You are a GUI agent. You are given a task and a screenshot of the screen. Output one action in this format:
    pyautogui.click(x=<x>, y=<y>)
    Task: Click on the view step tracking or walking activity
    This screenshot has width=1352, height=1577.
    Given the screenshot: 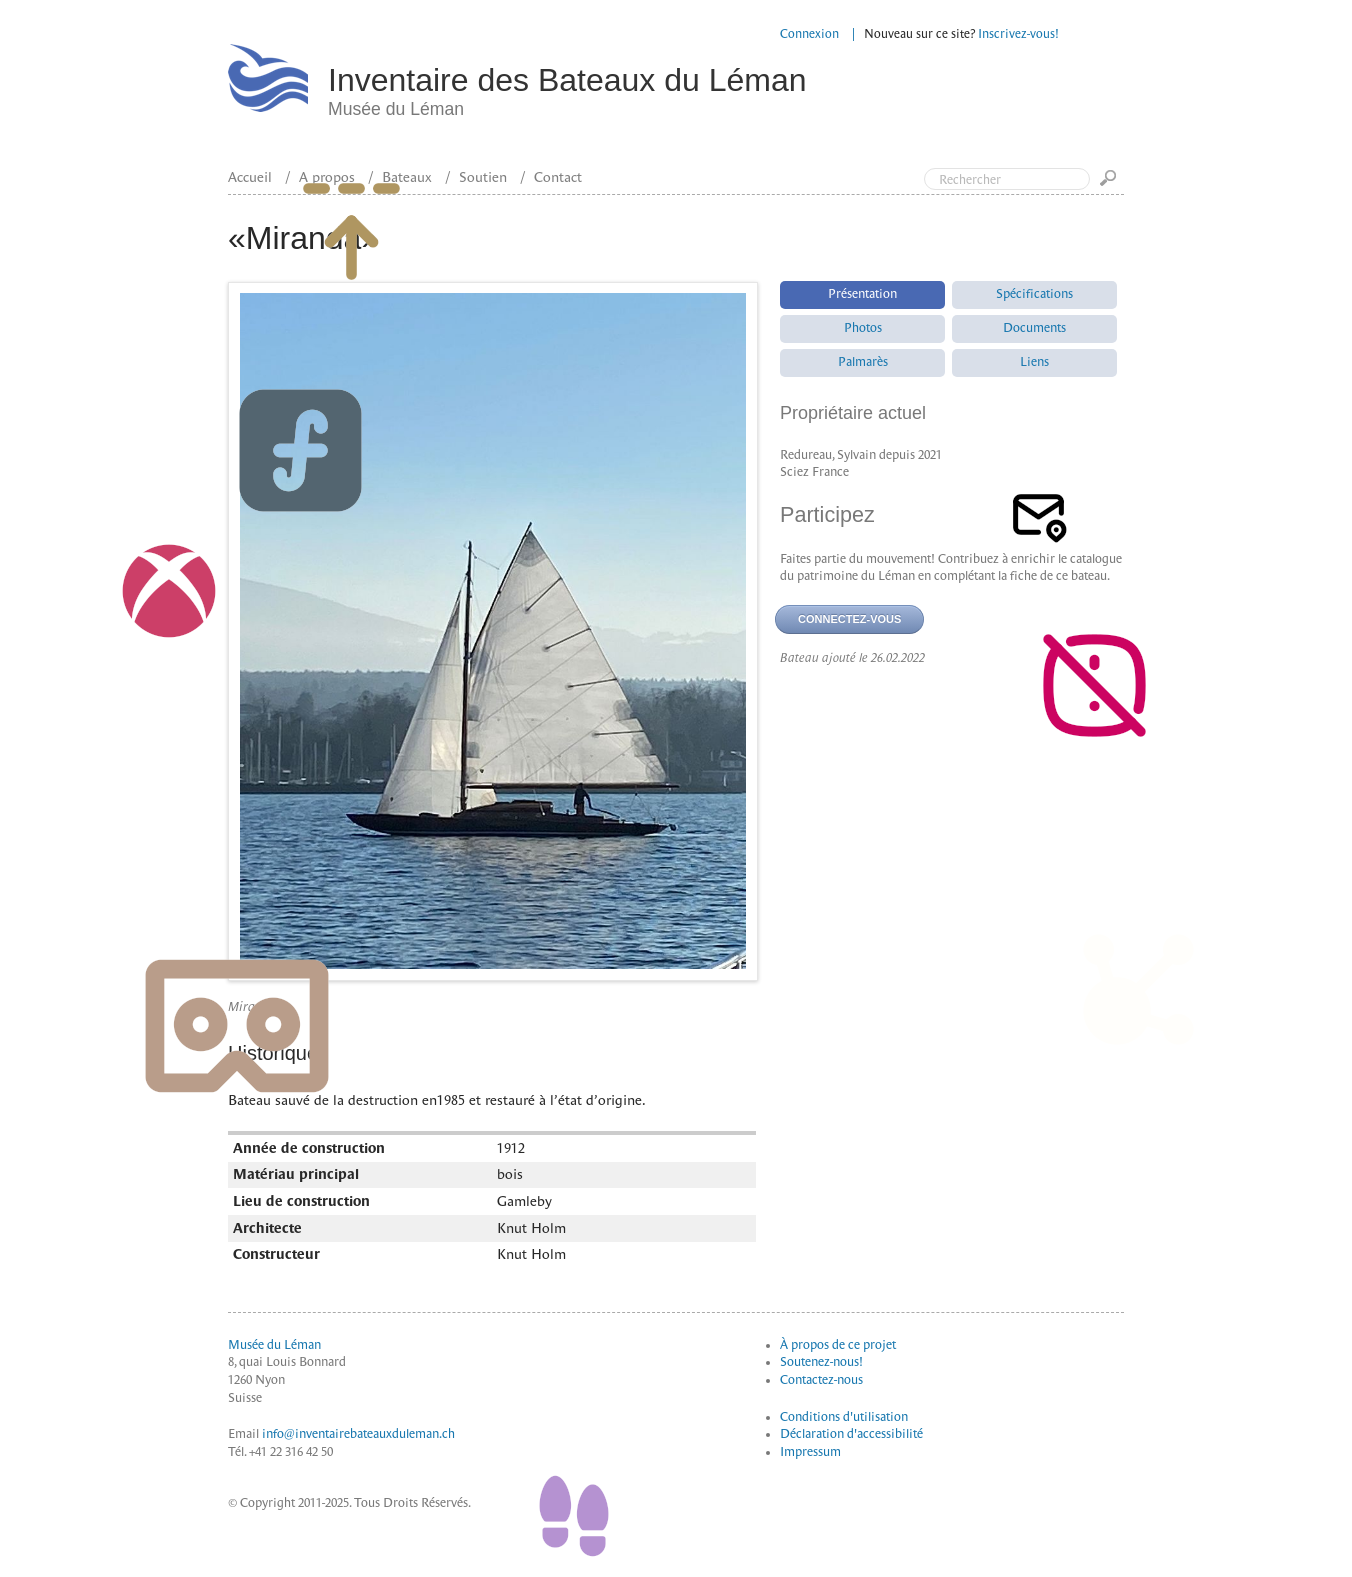 What is the action you would take?
    pyautogui.click(x=574, y=1516)
    